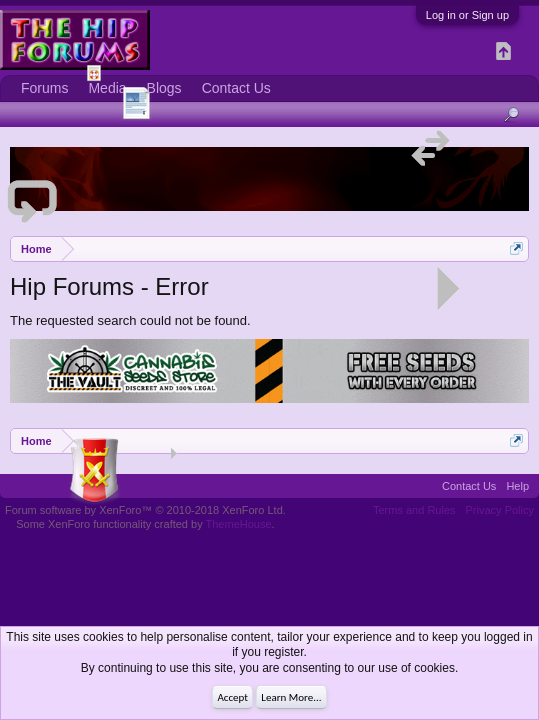 This screenshot has width=539, height=720. I want to click on indicates active network data transfer, so click(430, 148).